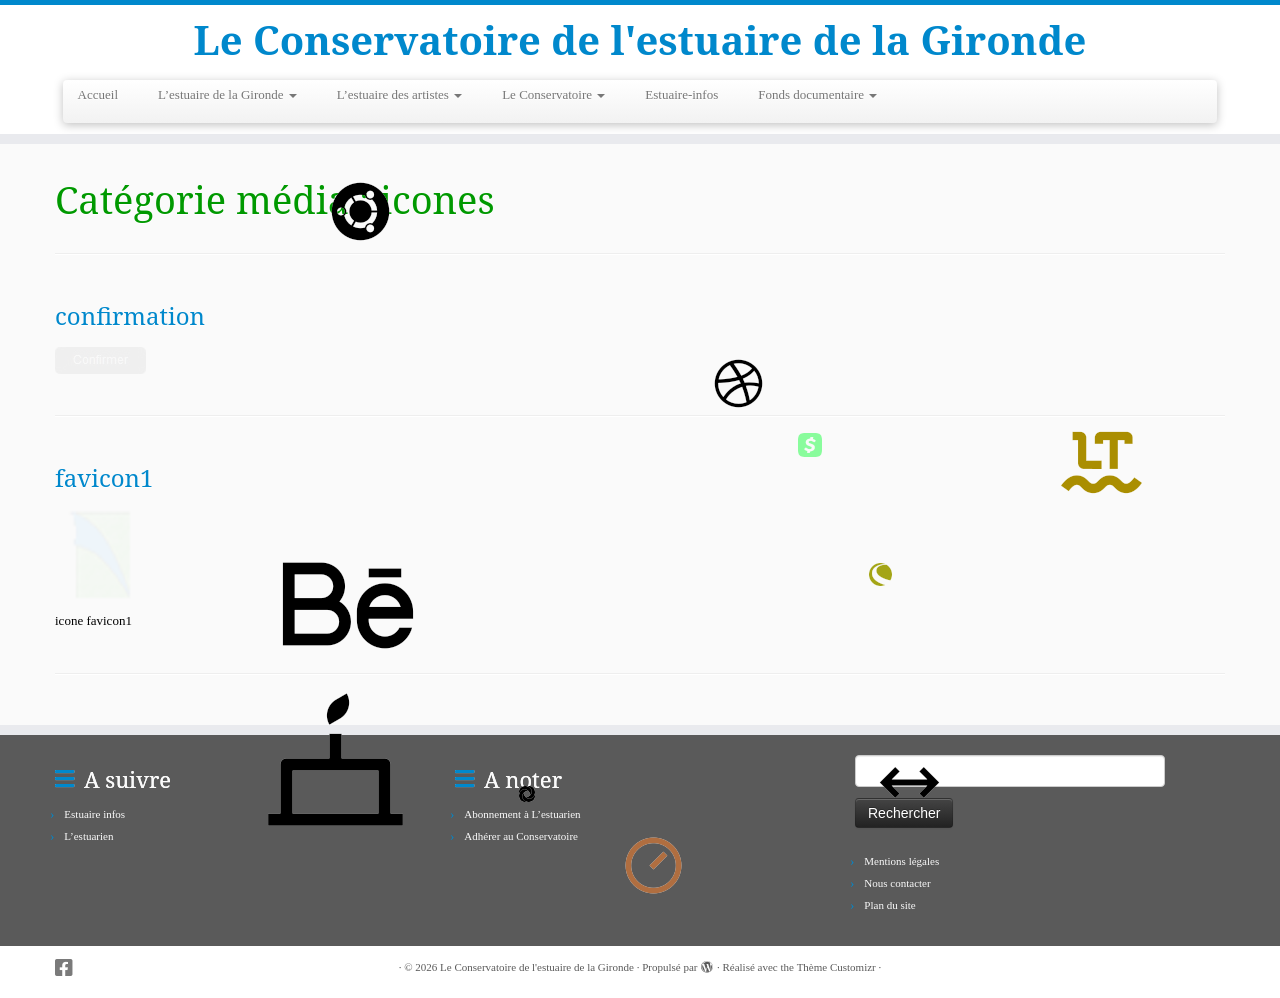  Describe the element at coordinates (653, 865) in the screenshot. I see `set a countdown timer` at that location.